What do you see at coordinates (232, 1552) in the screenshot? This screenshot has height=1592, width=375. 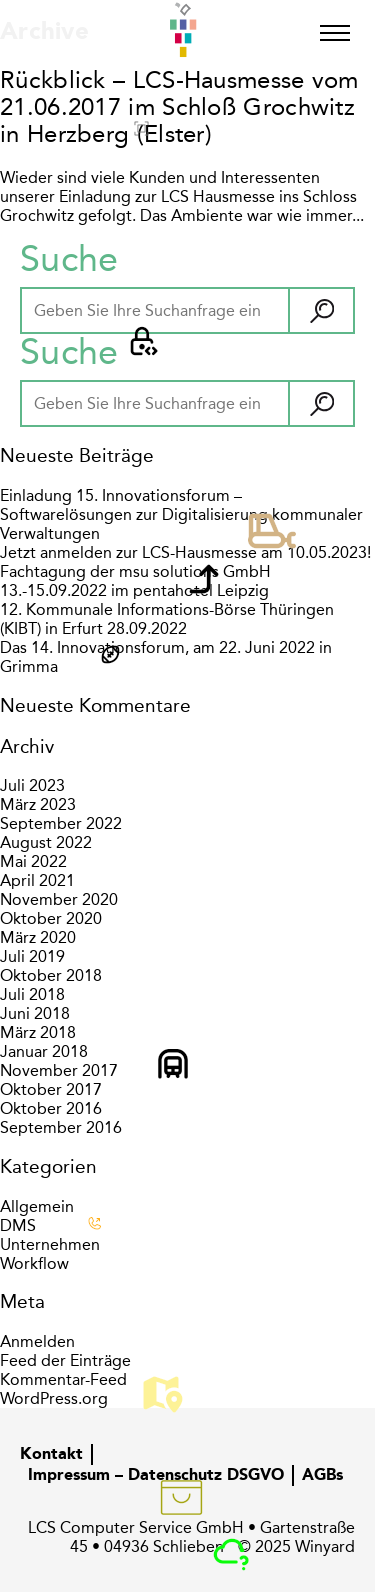 I see `cloud storage help or support` at bounding box center [232, 1552].